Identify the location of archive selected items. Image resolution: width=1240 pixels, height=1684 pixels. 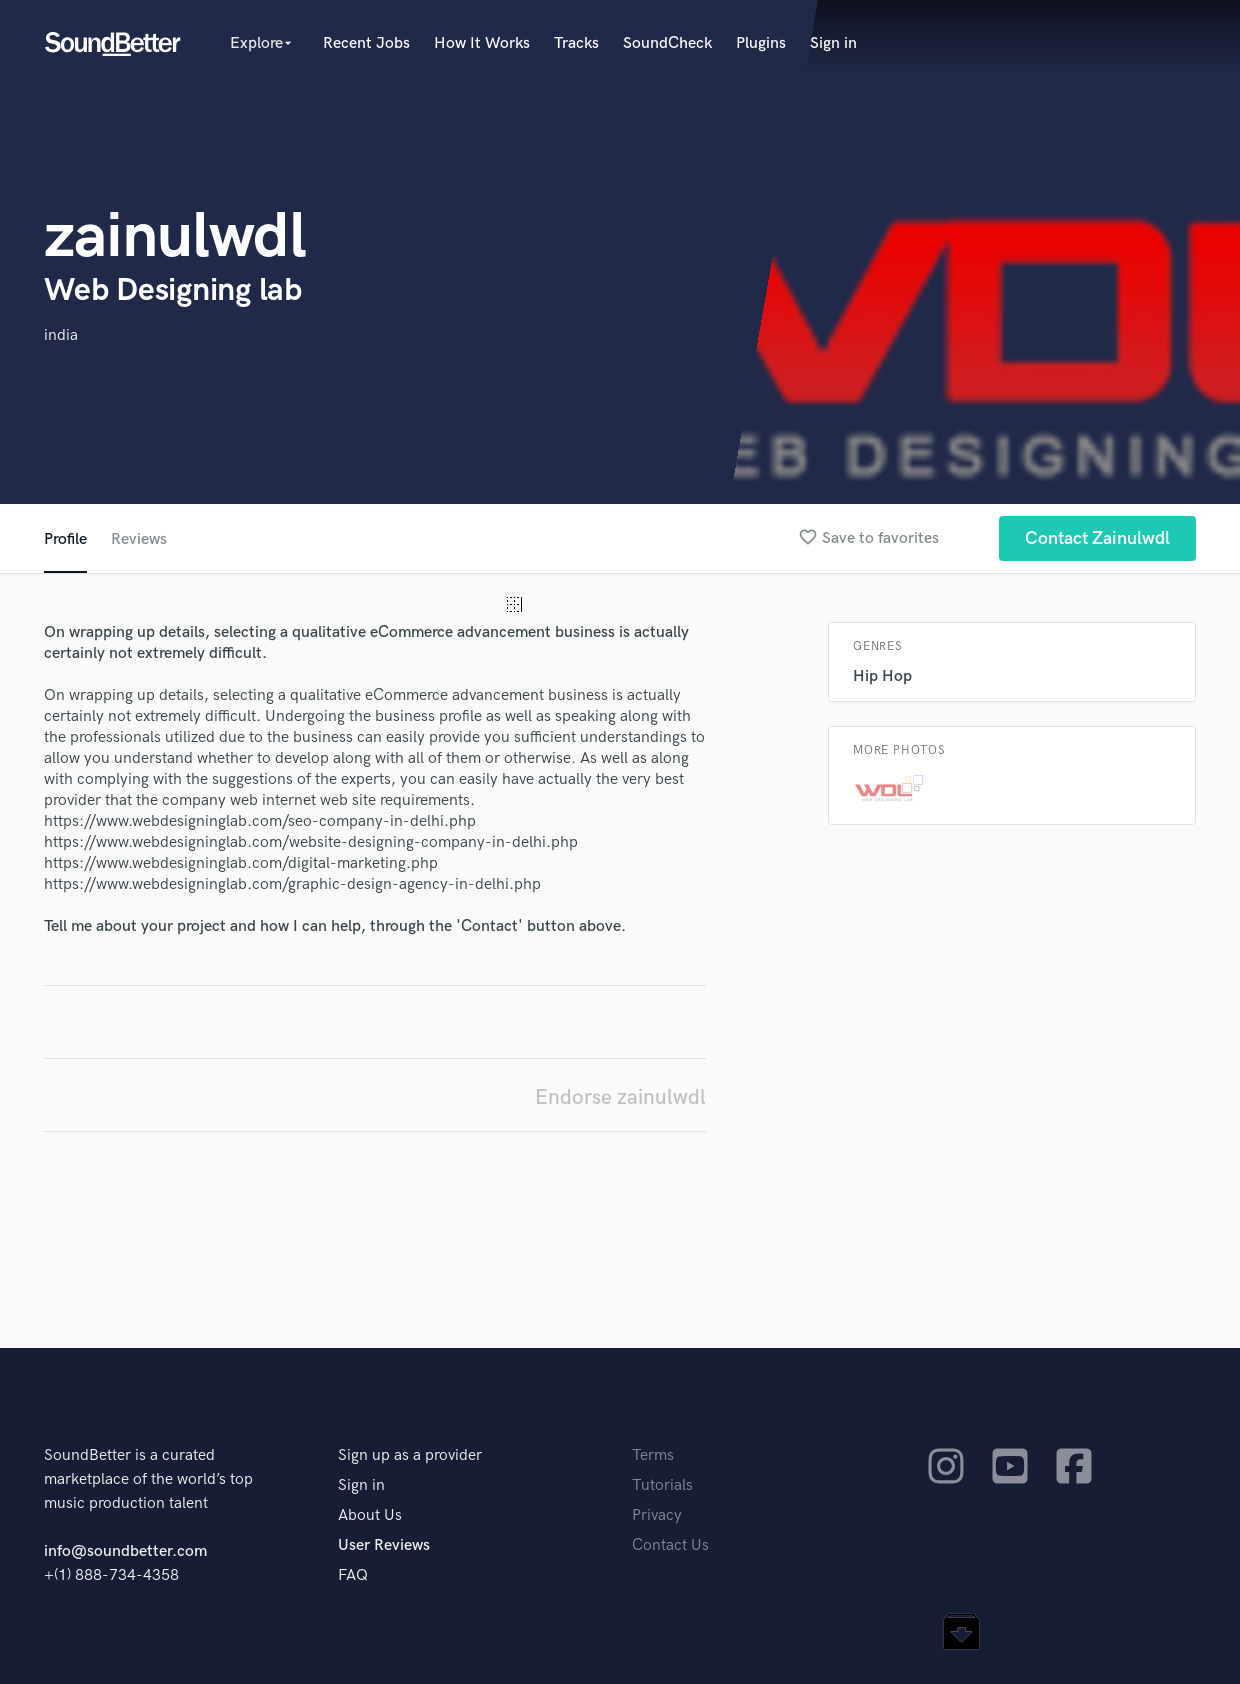
(961, 1631).